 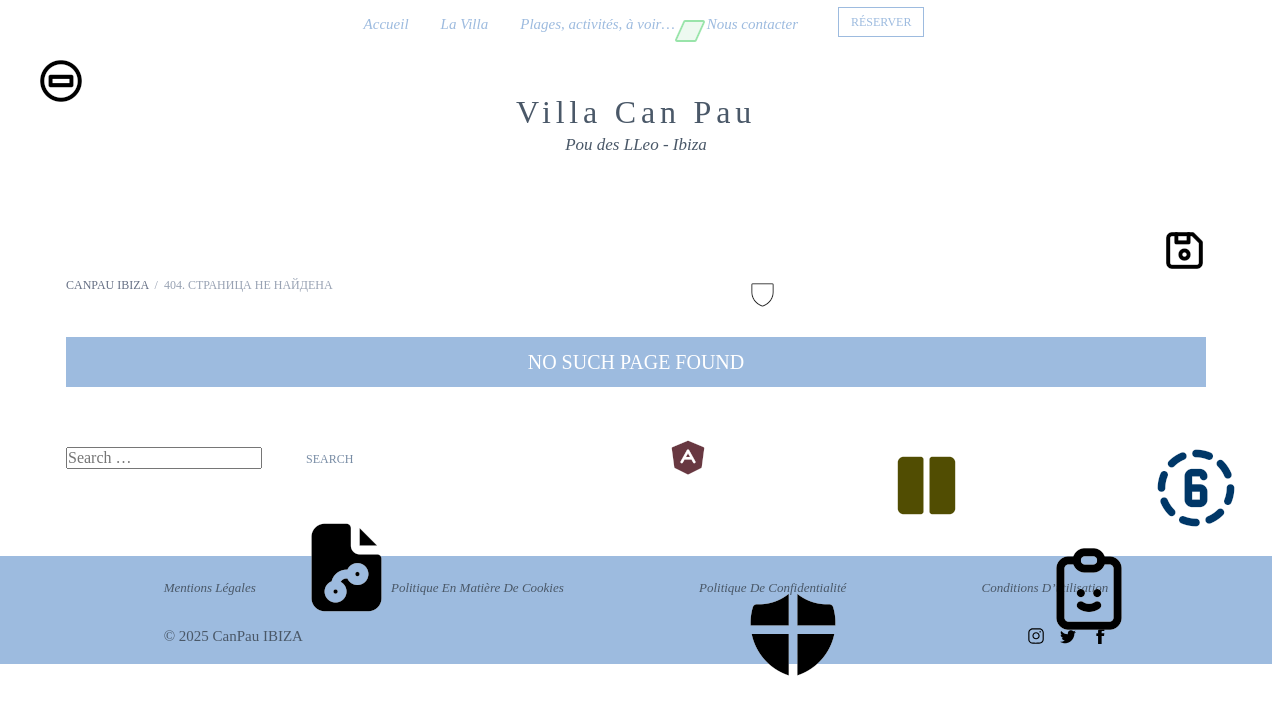 I want to click on view feedback or satisfaction survey, so click(x=1089, y=589).